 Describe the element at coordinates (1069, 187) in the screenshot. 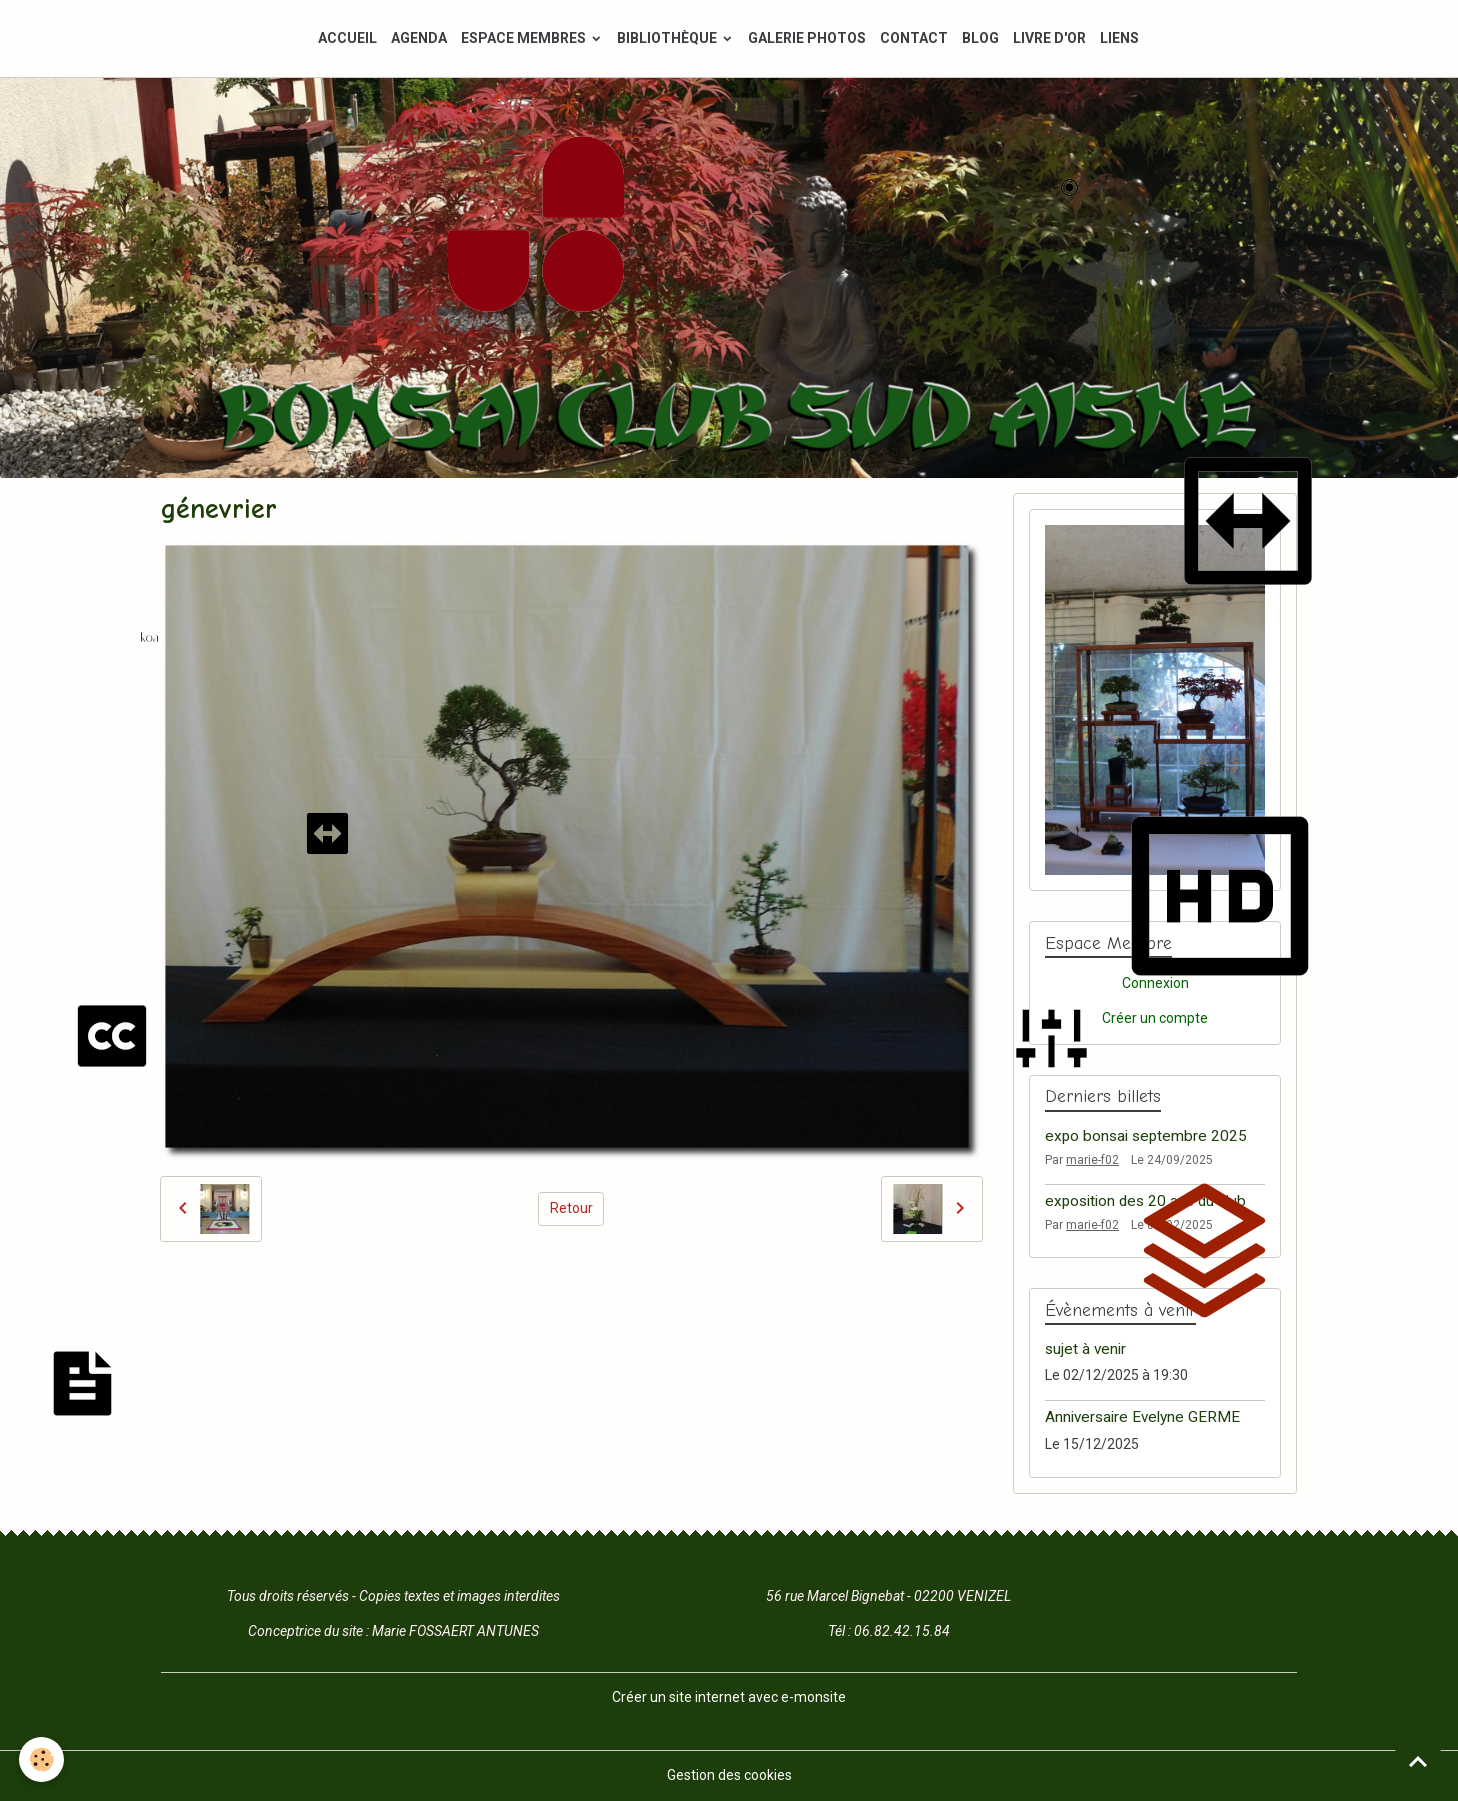

I see `selected radio button option` at that location.